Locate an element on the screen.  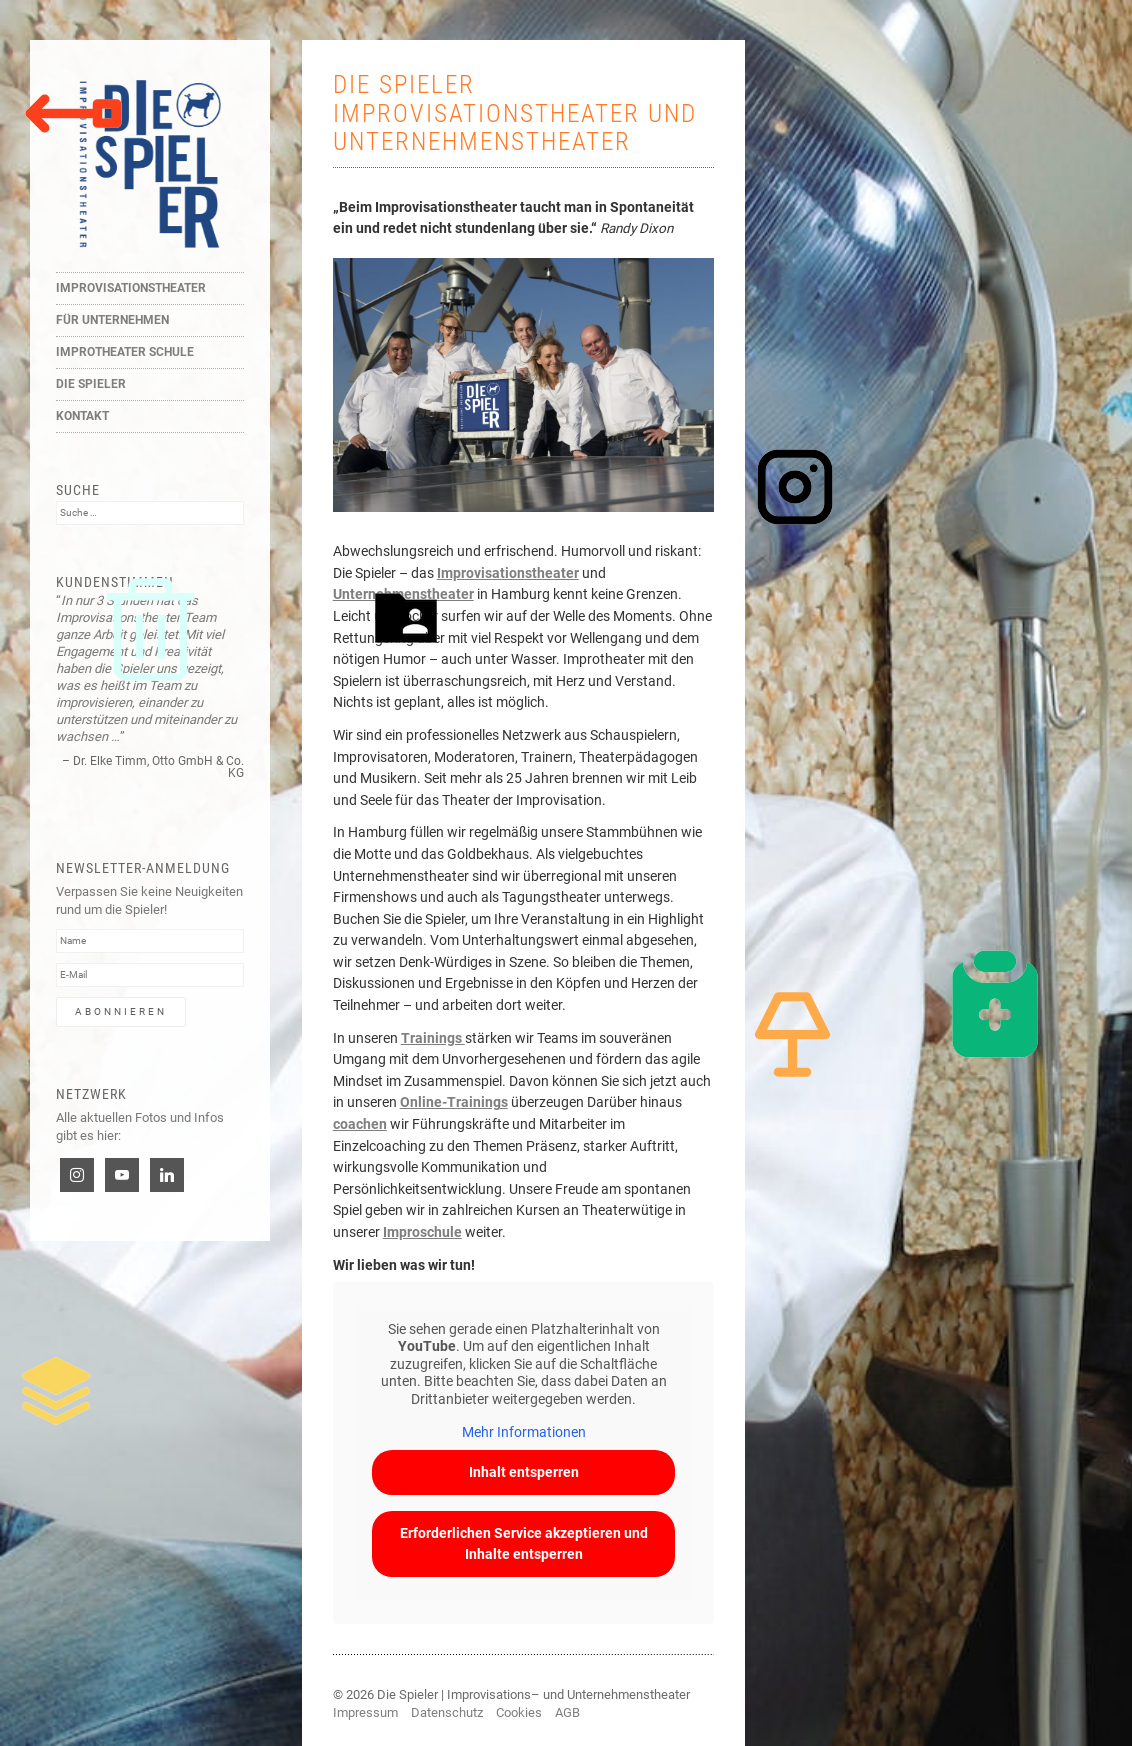
go back to previous screen is located at coordinates (73, 113).